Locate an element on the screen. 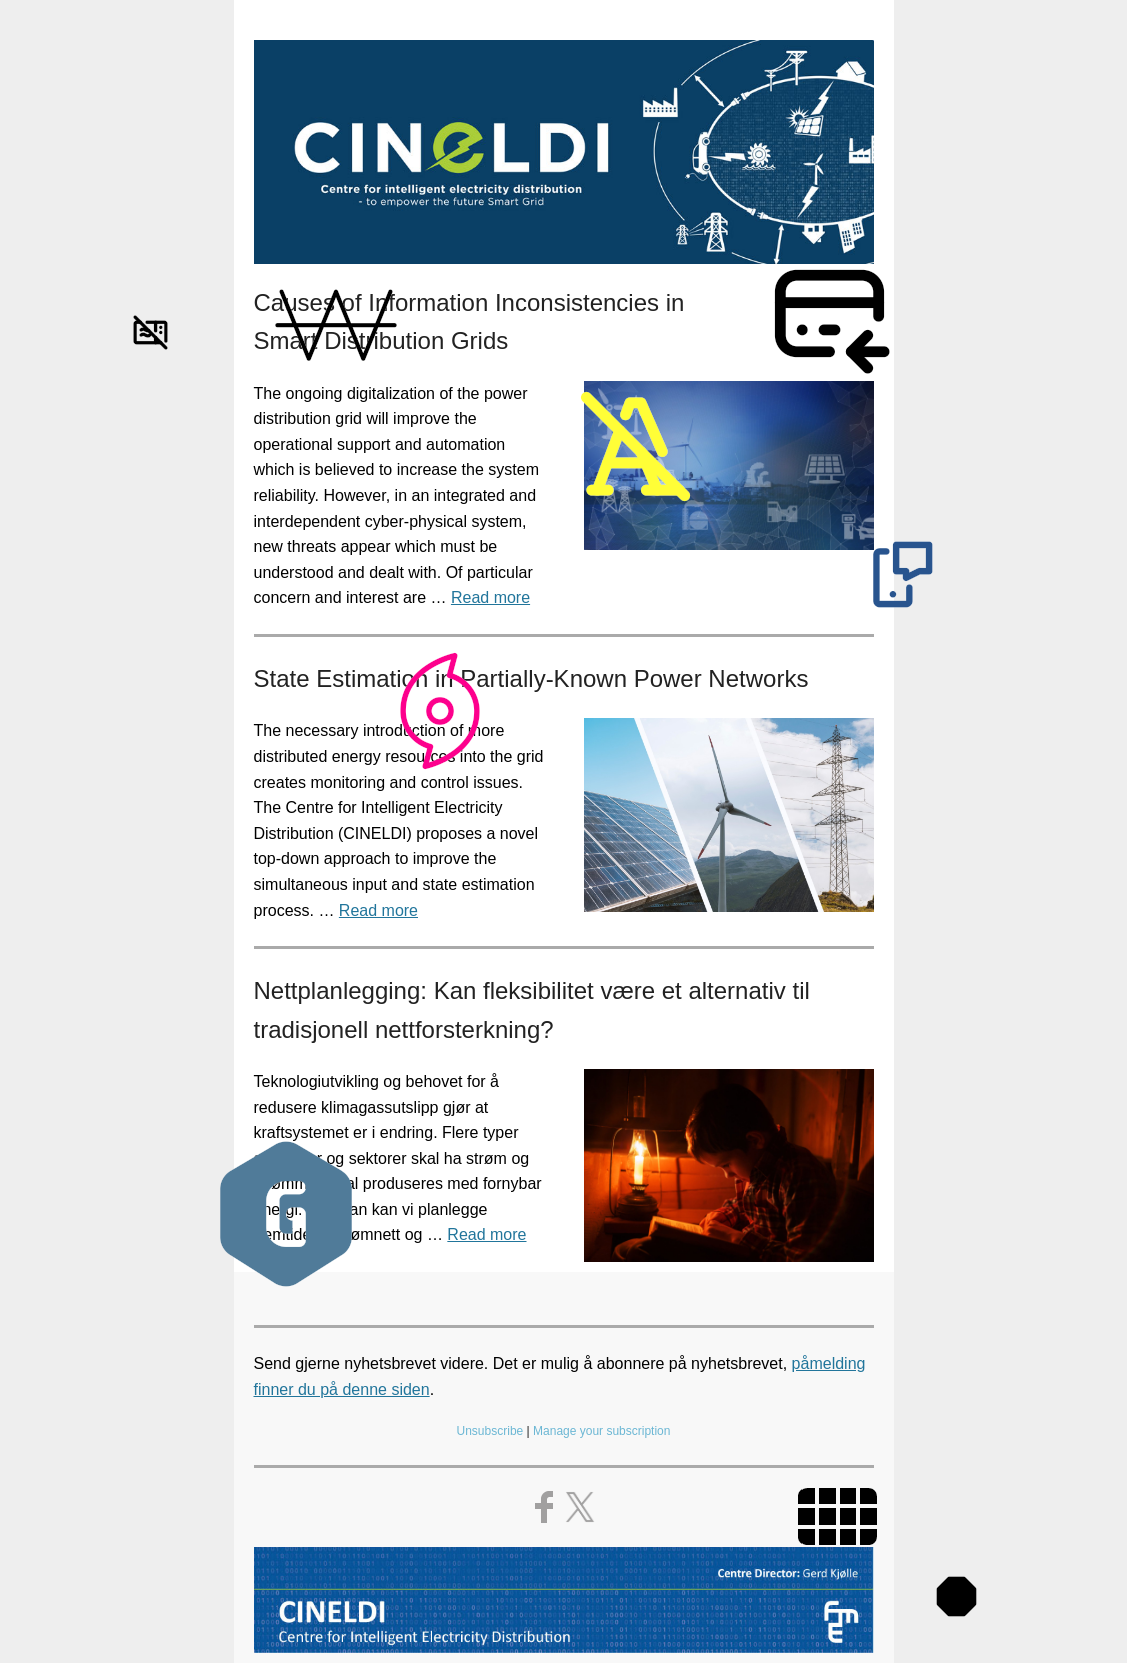 Image resolution: width=1127 pixels, height=1663 pixels. google or g-suite related service is located at coordinates (286, 1214).